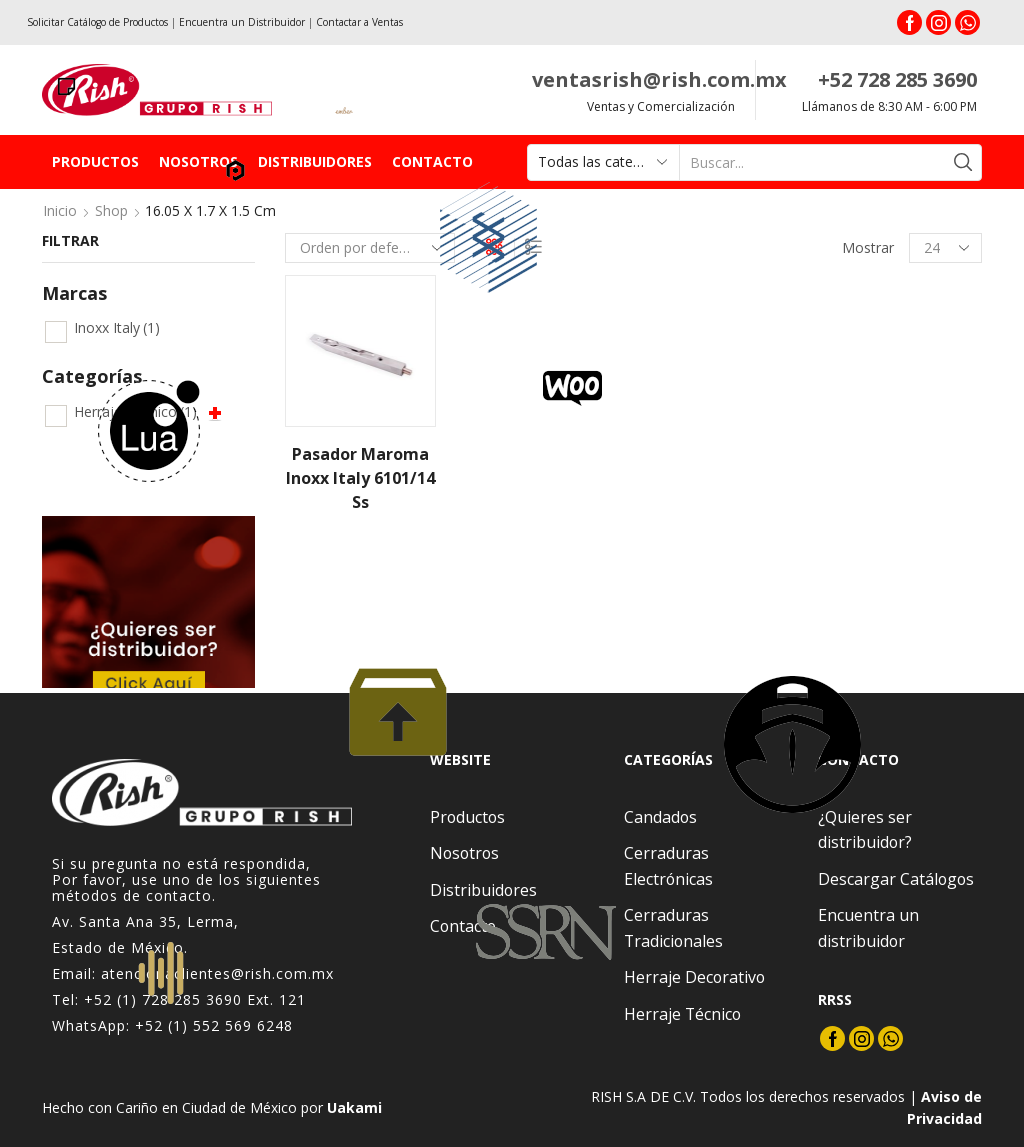 The height and width of the screenshot is (1147, 1024). Describe the element at coordinates (792, 744) in the screenshot. I see `codeship logo` at that location.